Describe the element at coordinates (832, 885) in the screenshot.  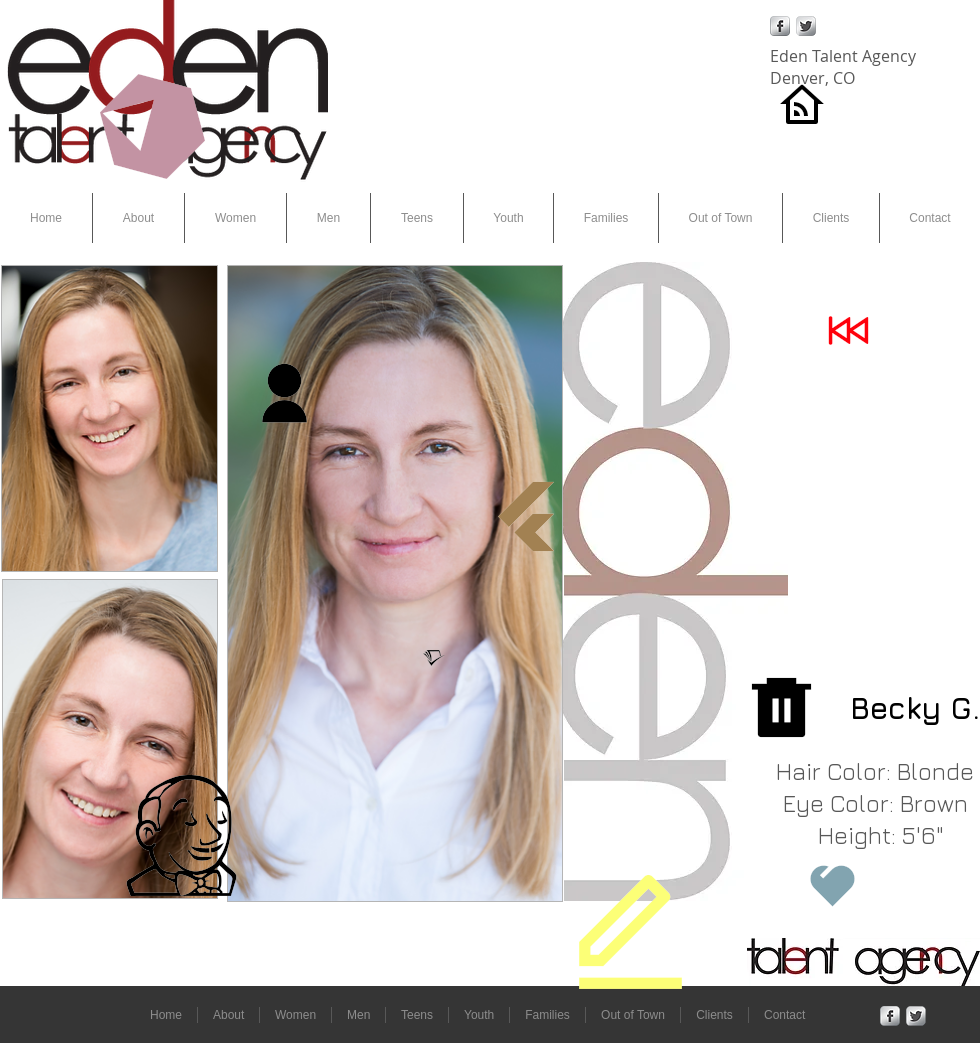
I see `add to favorites` at that location.